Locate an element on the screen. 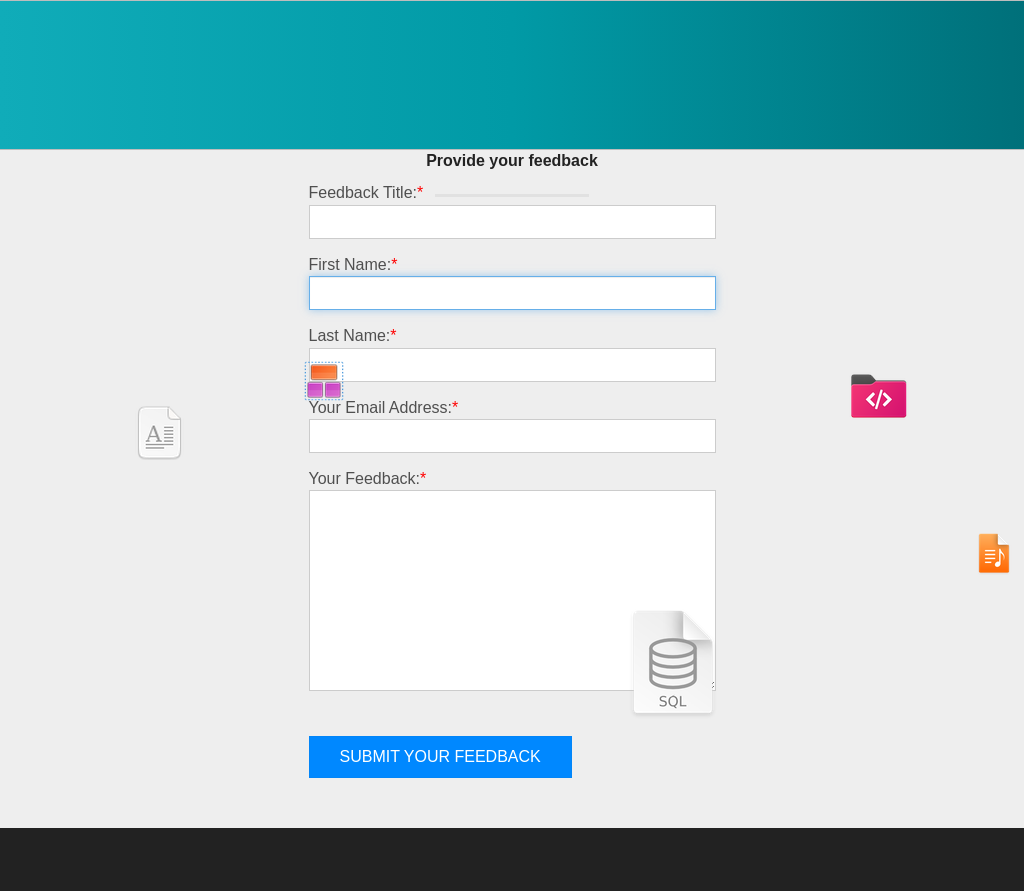 Image resolution: width=1024 pixels, height=891 pixels. an SQL database file is located at coordinates (673, 664).